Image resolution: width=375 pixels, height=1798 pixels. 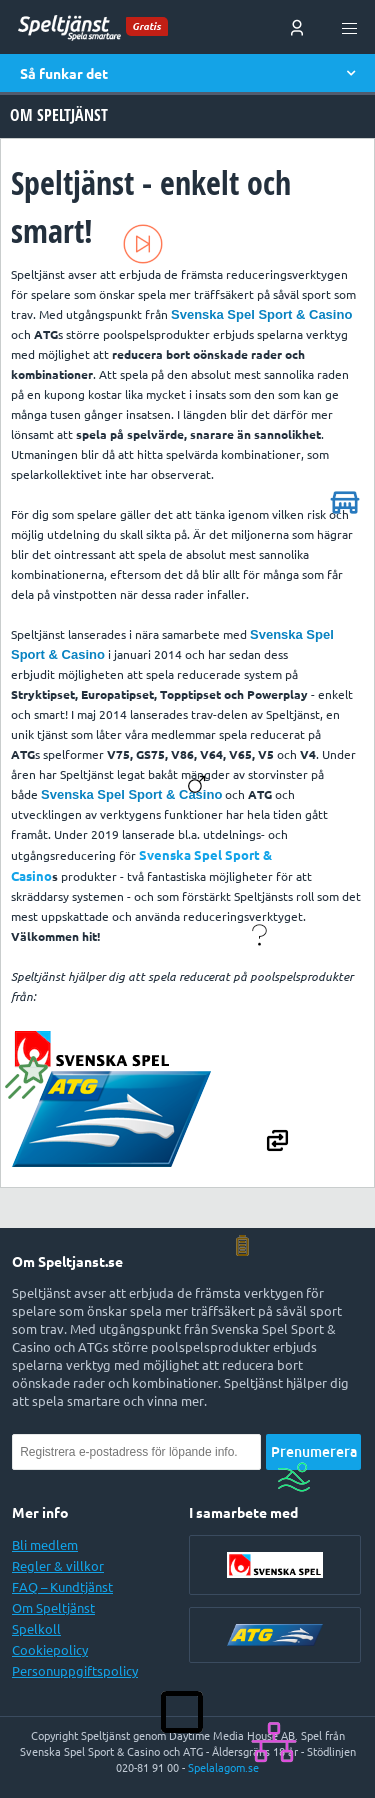 I want to click on swap or exchange items, so click(x=277, y=1140).